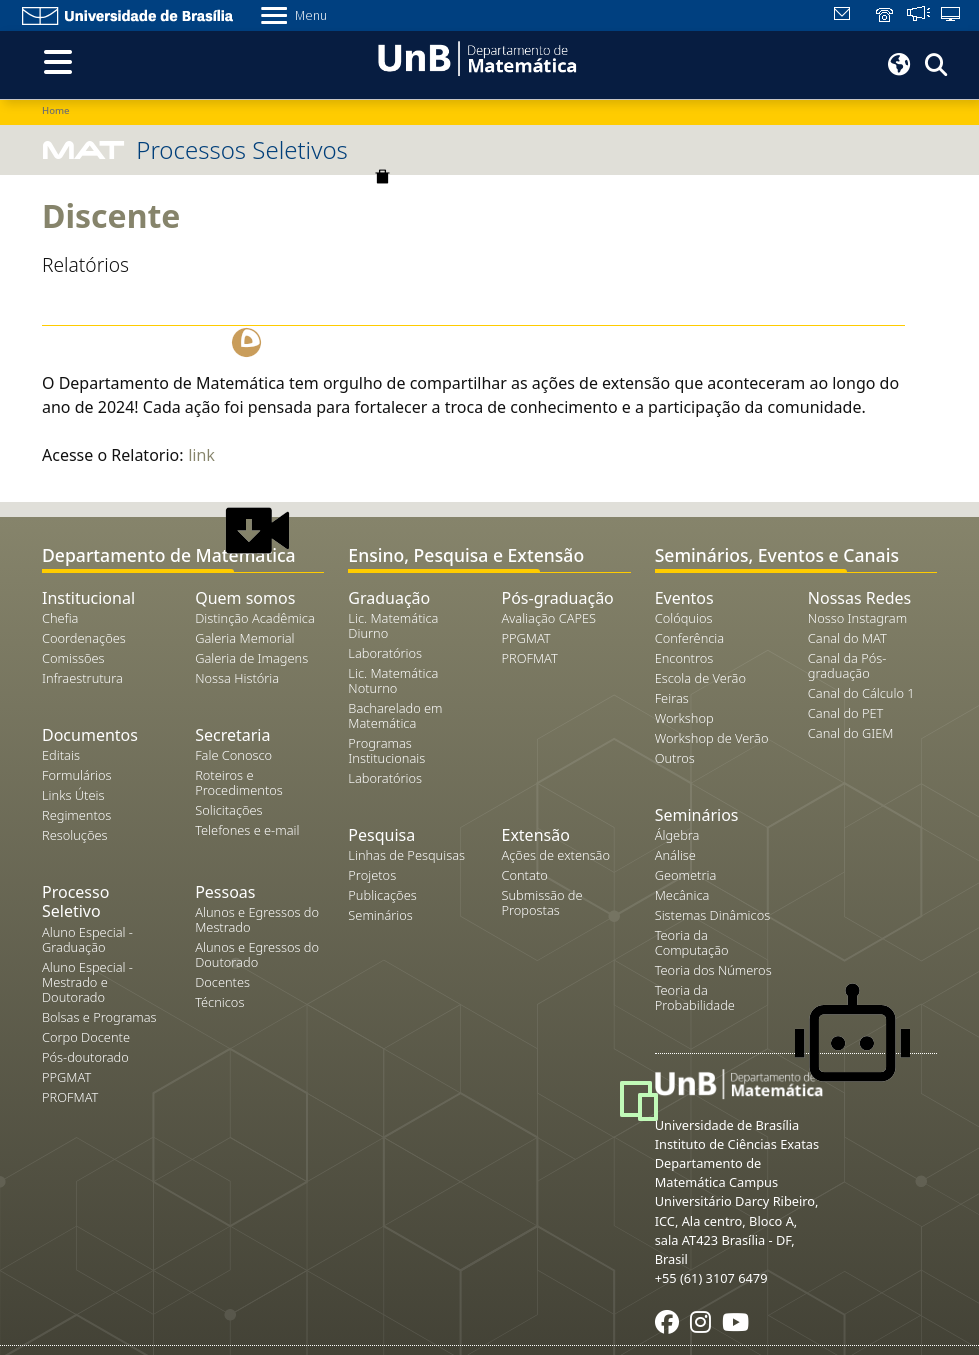 The height and width of the screenshot is (1355, 979). Describe the element at coordinates (382, 176) in the screenshot. I see `delete selected item` at that location.